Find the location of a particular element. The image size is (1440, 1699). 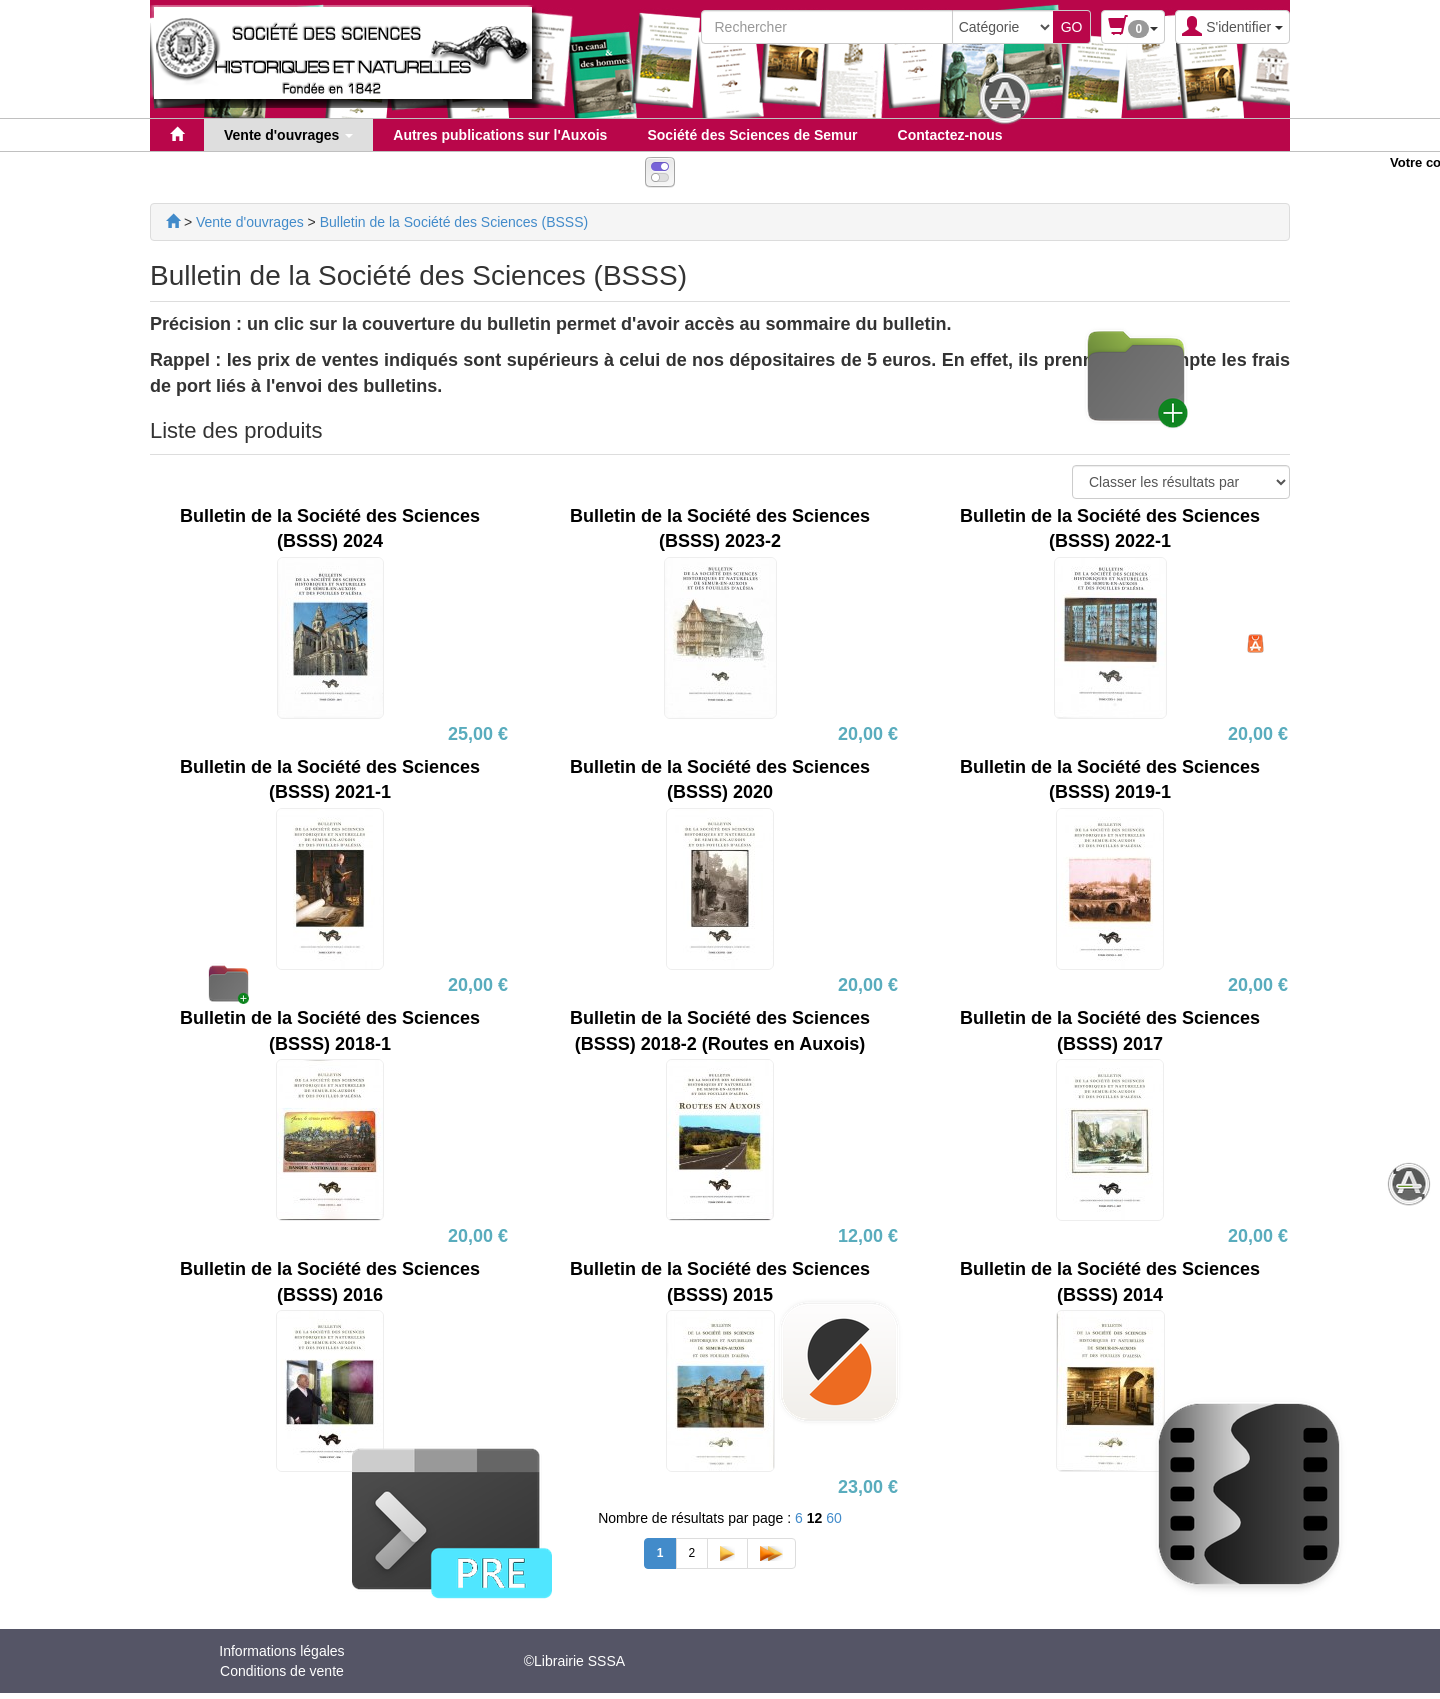

create a new folder is located at coordinates (1136, 376).